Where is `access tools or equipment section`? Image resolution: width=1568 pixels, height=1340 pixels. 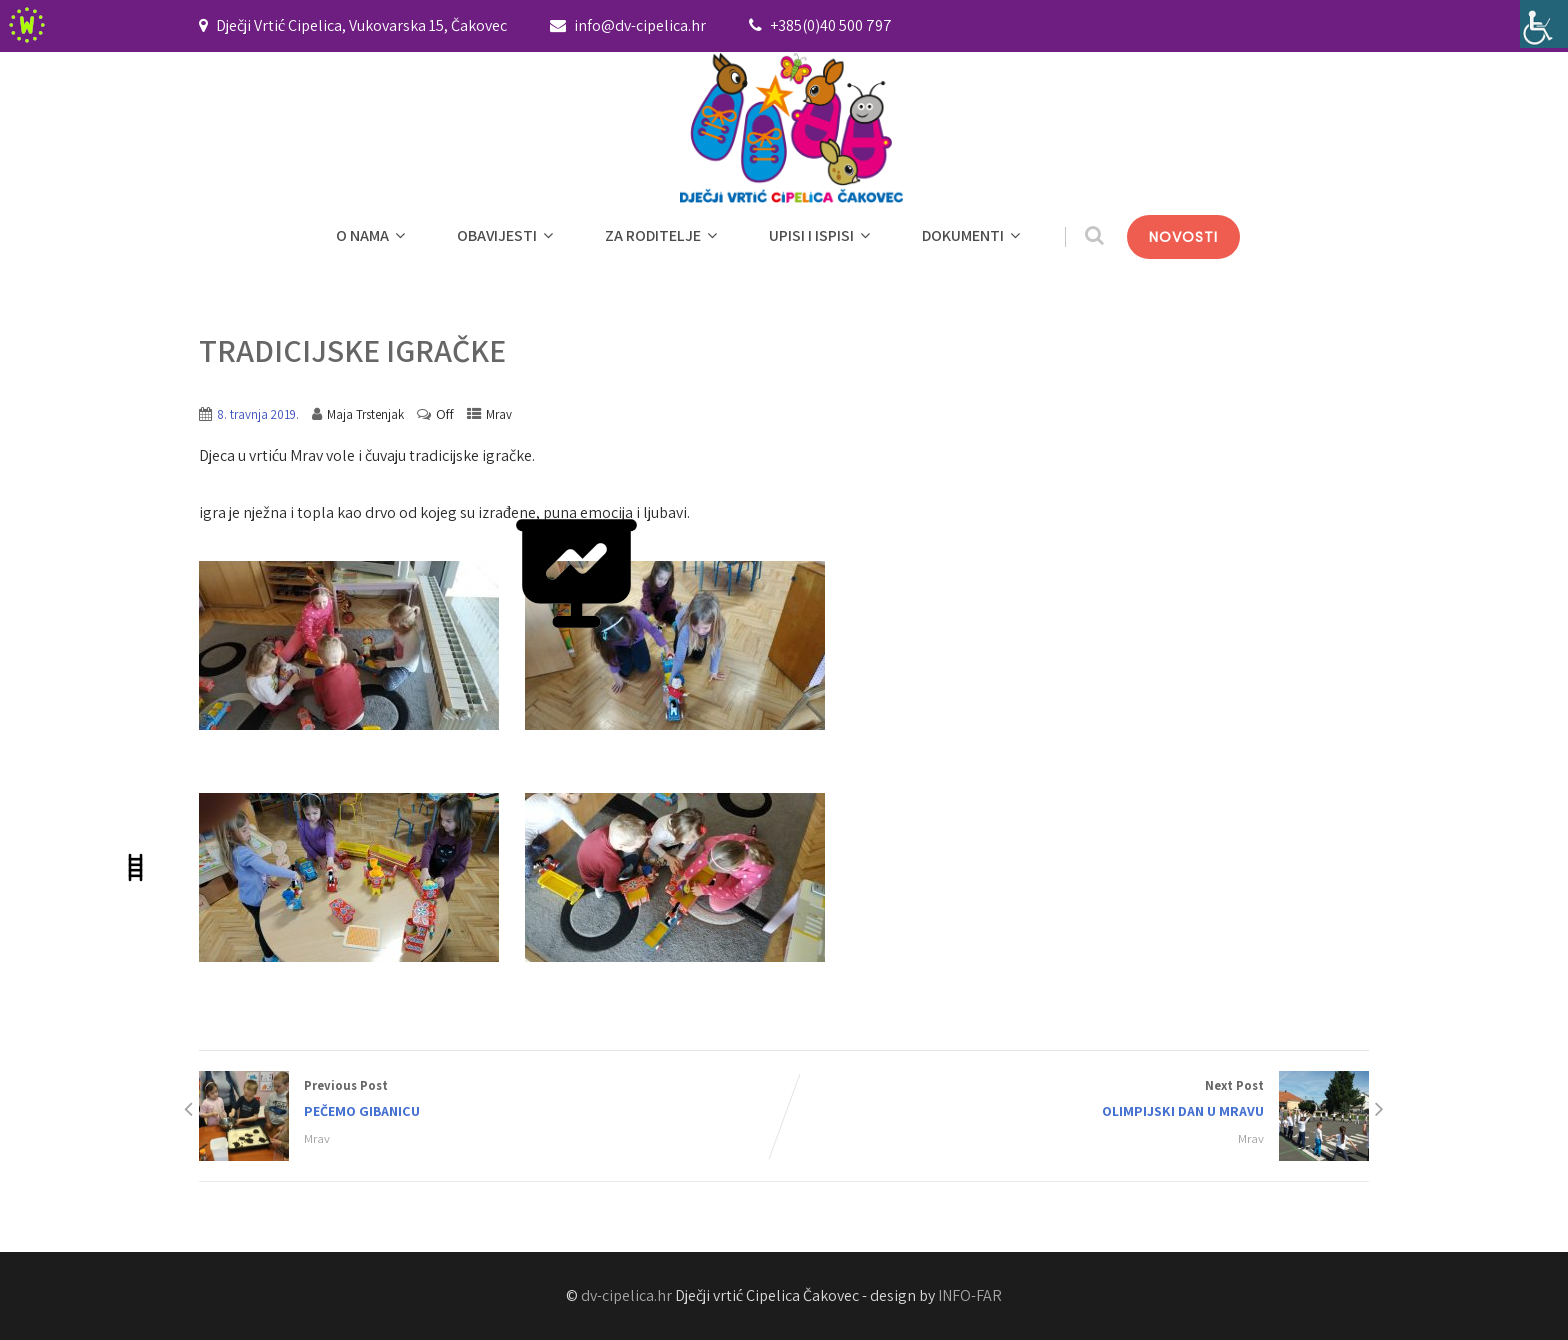
access tools or equipment section is located at coordinates (135, 867).